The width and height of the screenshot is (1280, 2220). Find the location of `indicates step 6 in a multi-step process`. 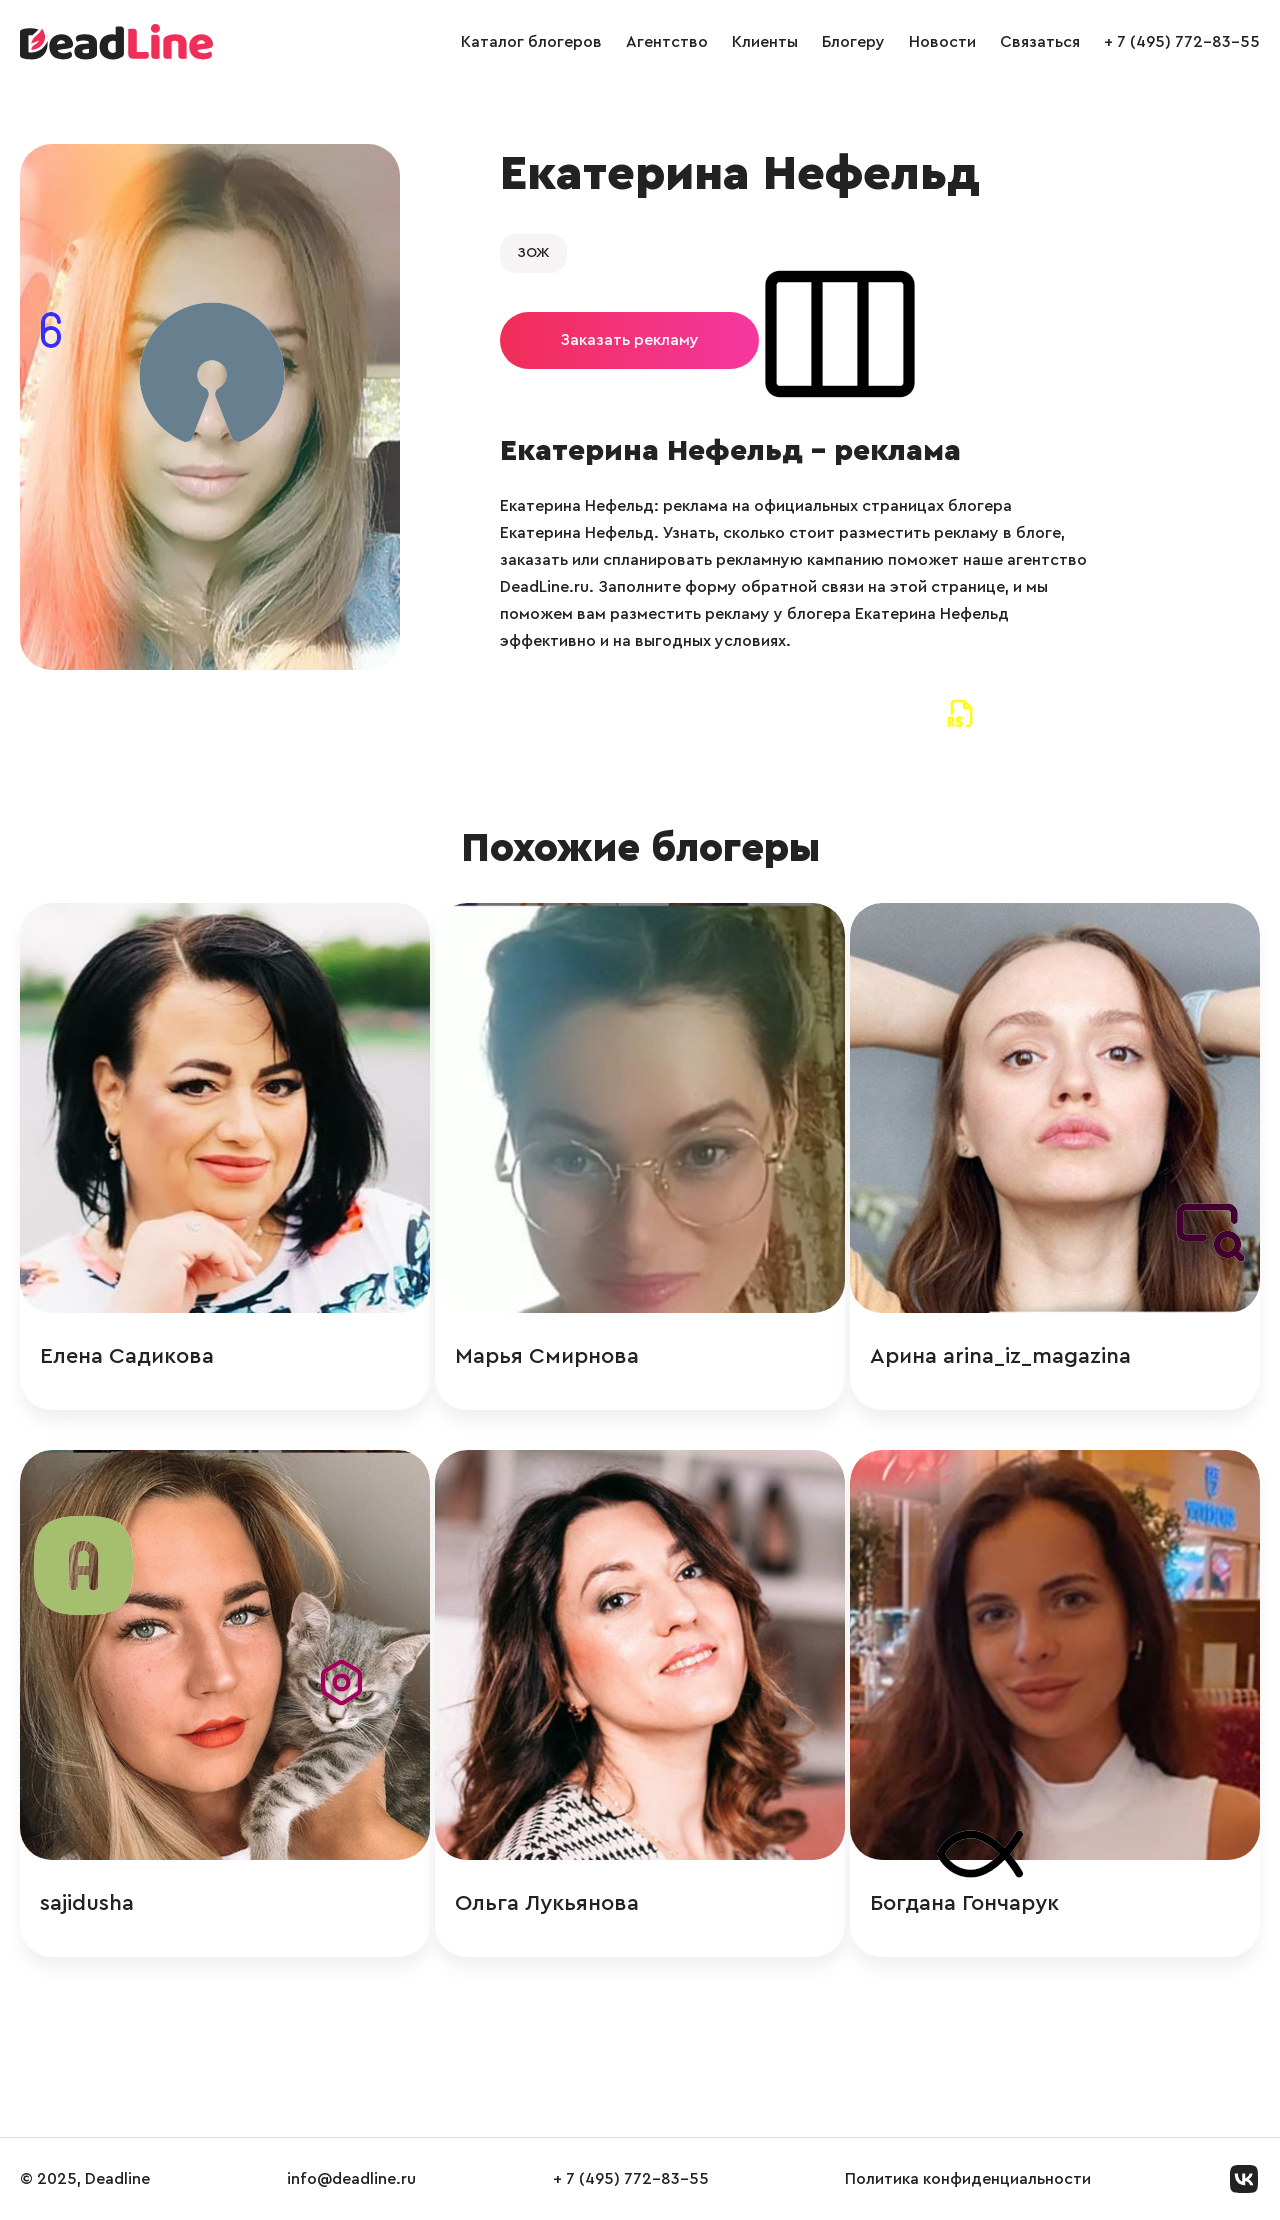

indicates step 6 in a multi-step process is located at coordinates (51, 330).